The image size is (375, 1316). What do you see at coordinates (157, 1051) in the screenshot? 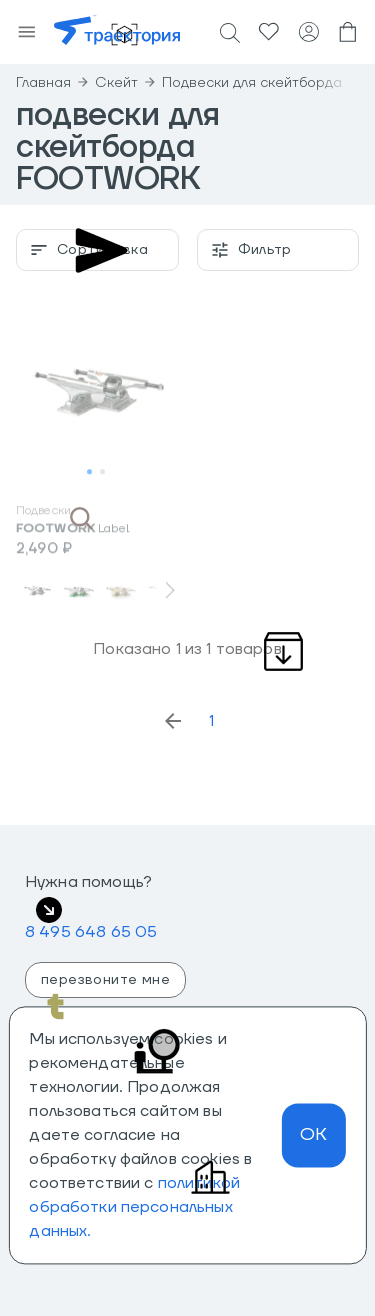
I see `explore nature or outdoor activities` at bounding box center [157, 1051].